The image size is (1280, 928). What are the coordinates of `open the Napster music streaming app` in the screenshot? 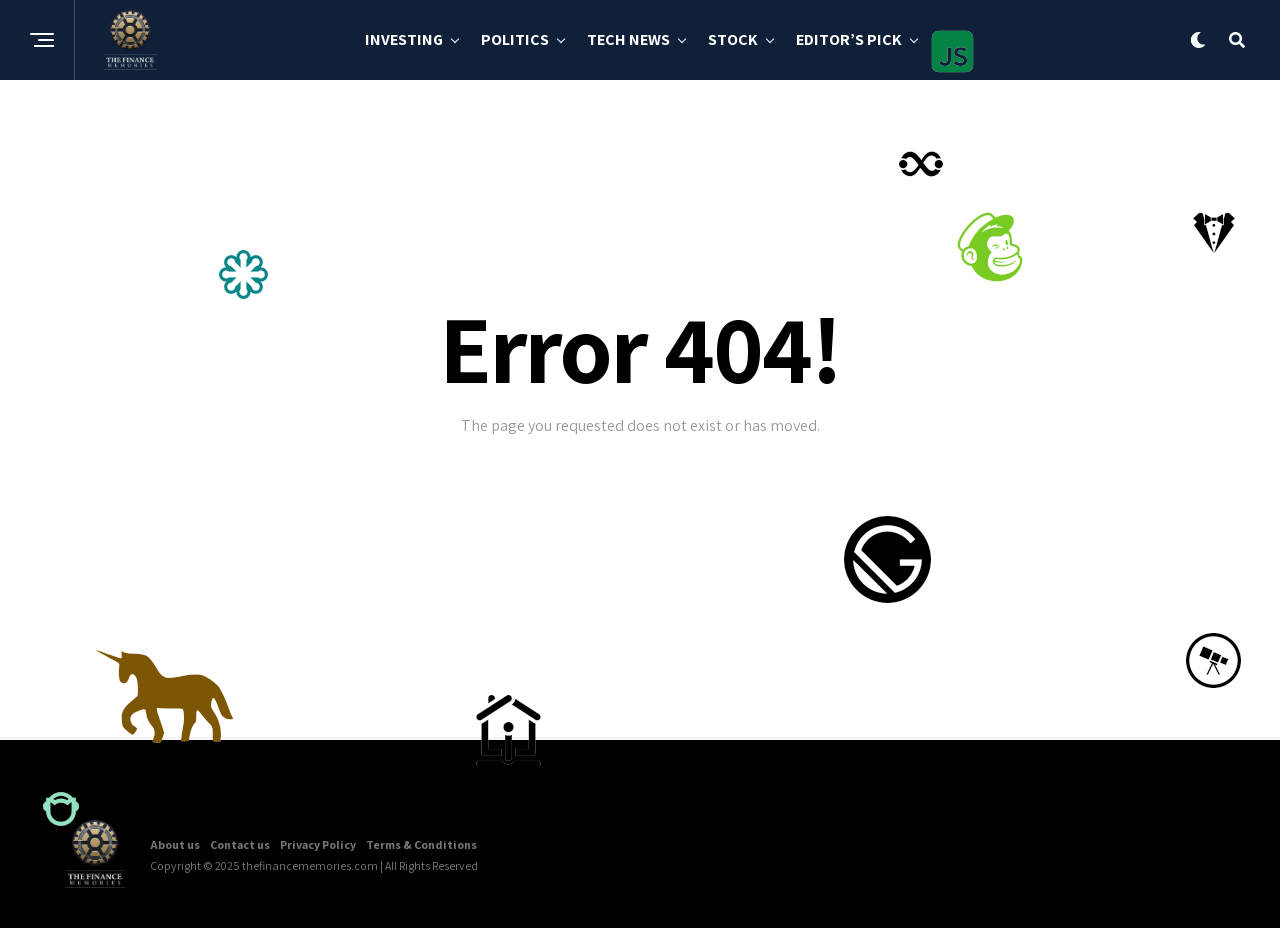 It's located at (61, 809).